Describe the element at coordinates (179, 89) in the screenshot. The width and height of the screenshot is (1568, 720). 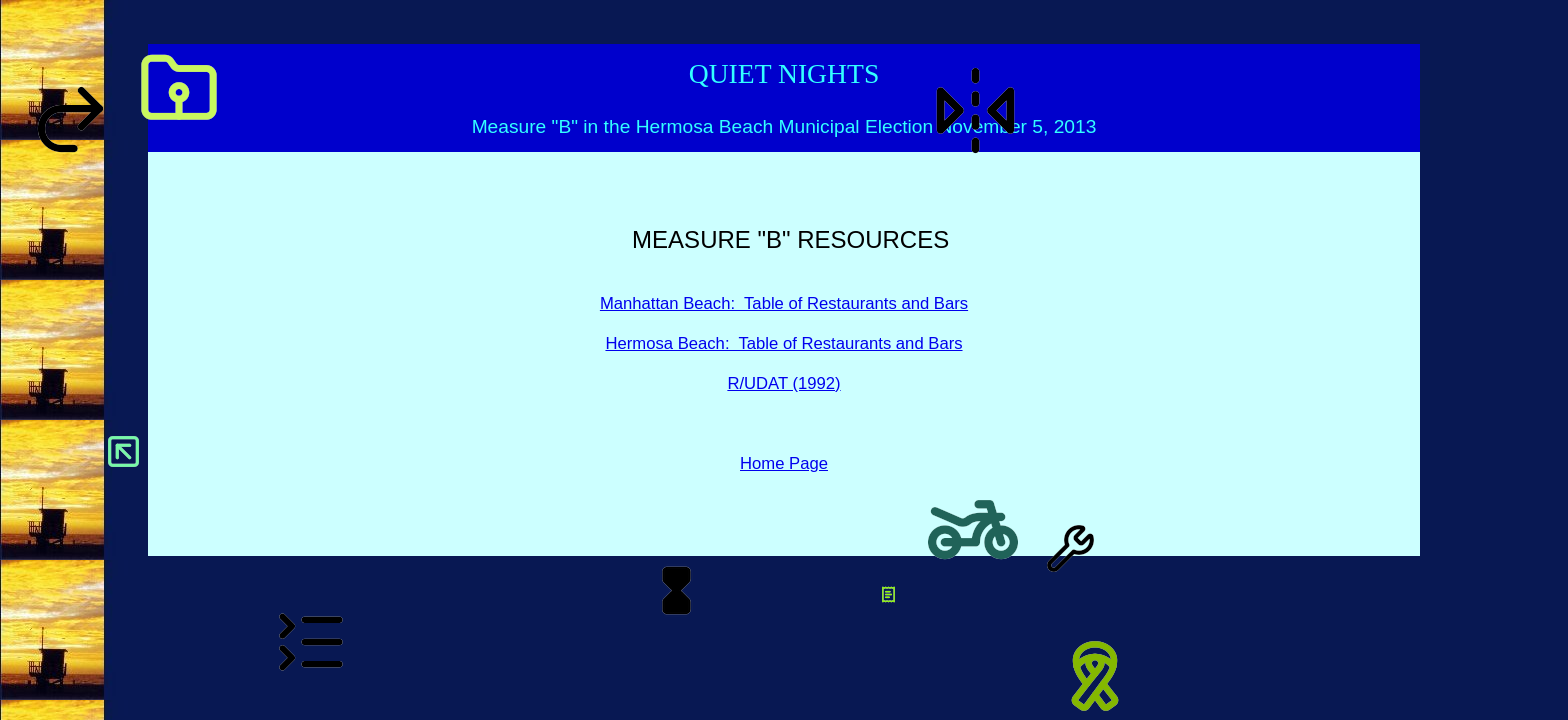
I see `navigate to root directory` at that location.